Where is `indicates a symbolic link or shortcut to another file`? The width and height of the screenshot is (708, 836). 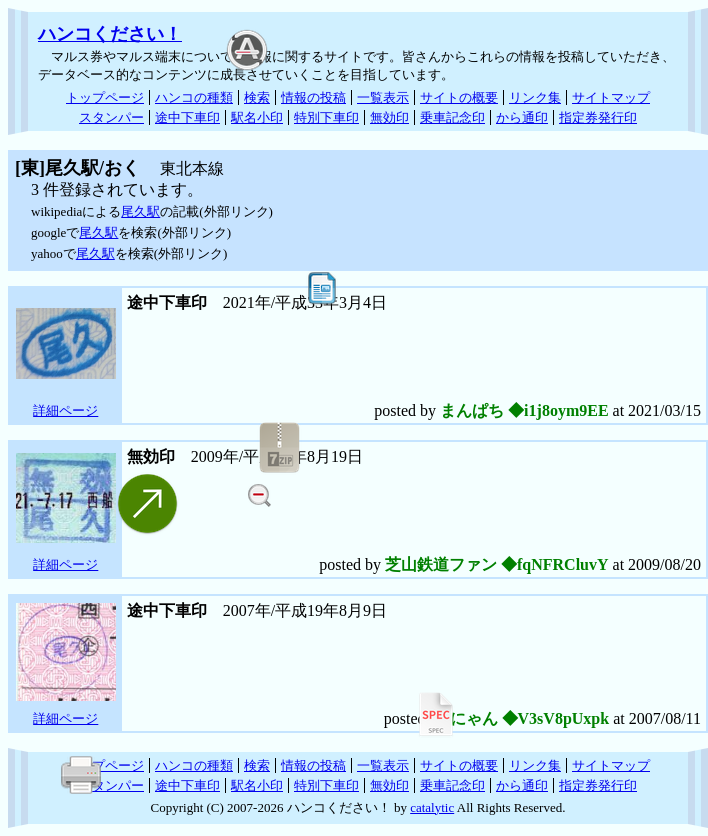
indicates a symbolic link or shortcut to another file is located at coordinates (147, 503).